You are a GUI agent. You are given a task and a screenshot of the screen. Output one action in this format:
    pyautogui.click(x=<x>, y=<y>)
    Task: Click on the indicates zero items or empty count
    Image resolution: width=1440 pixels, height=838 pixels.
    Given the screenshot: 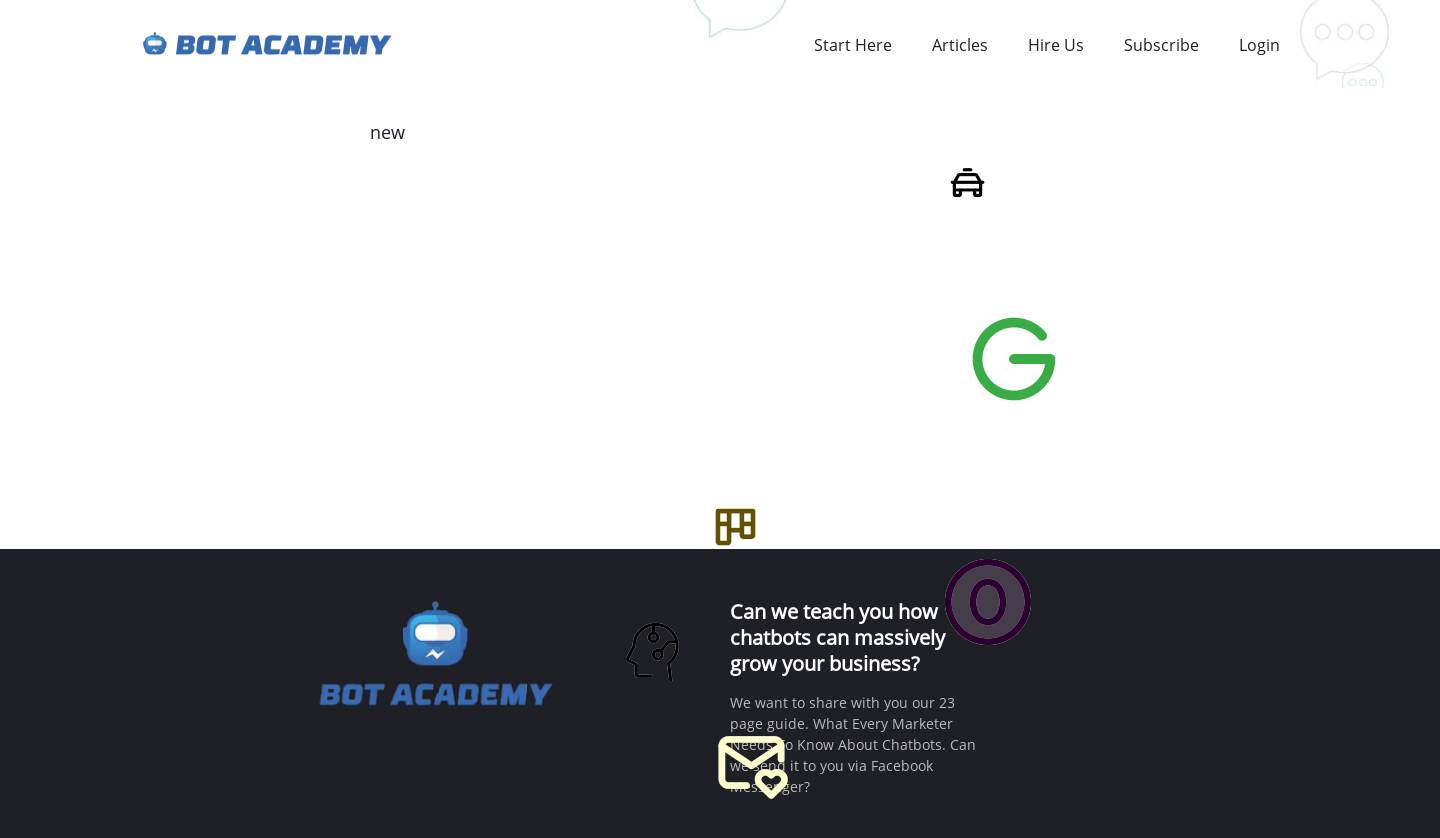 What is the action you would take?
    pyautogui.click(x=988, y=602)
    